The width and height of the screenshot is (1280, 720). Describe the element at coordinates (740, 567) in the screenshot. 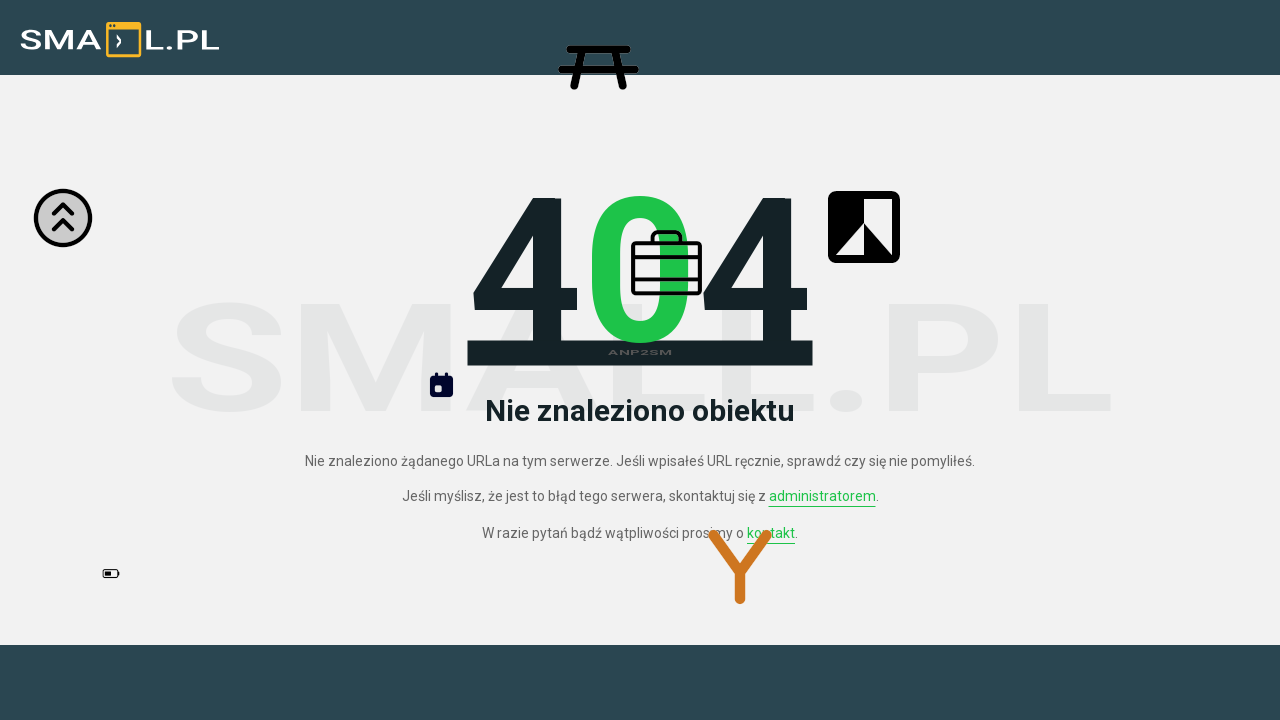

I see `represents the letter Y in text or labeling` at that location.